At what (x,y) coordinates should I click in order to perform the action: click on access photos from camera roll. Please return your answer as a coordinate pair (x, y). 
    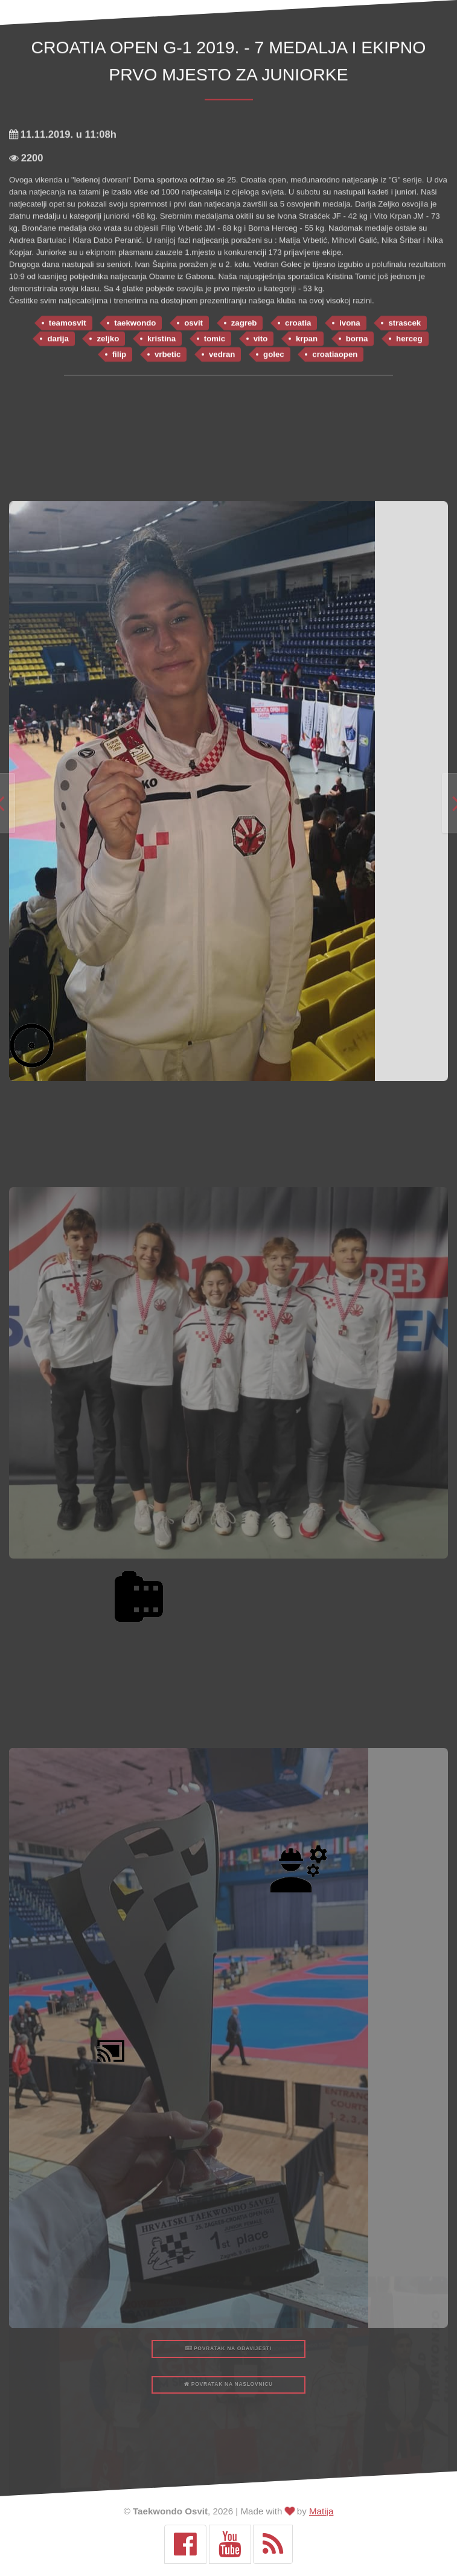
    Looking at the image, I should click on (139, 1598).